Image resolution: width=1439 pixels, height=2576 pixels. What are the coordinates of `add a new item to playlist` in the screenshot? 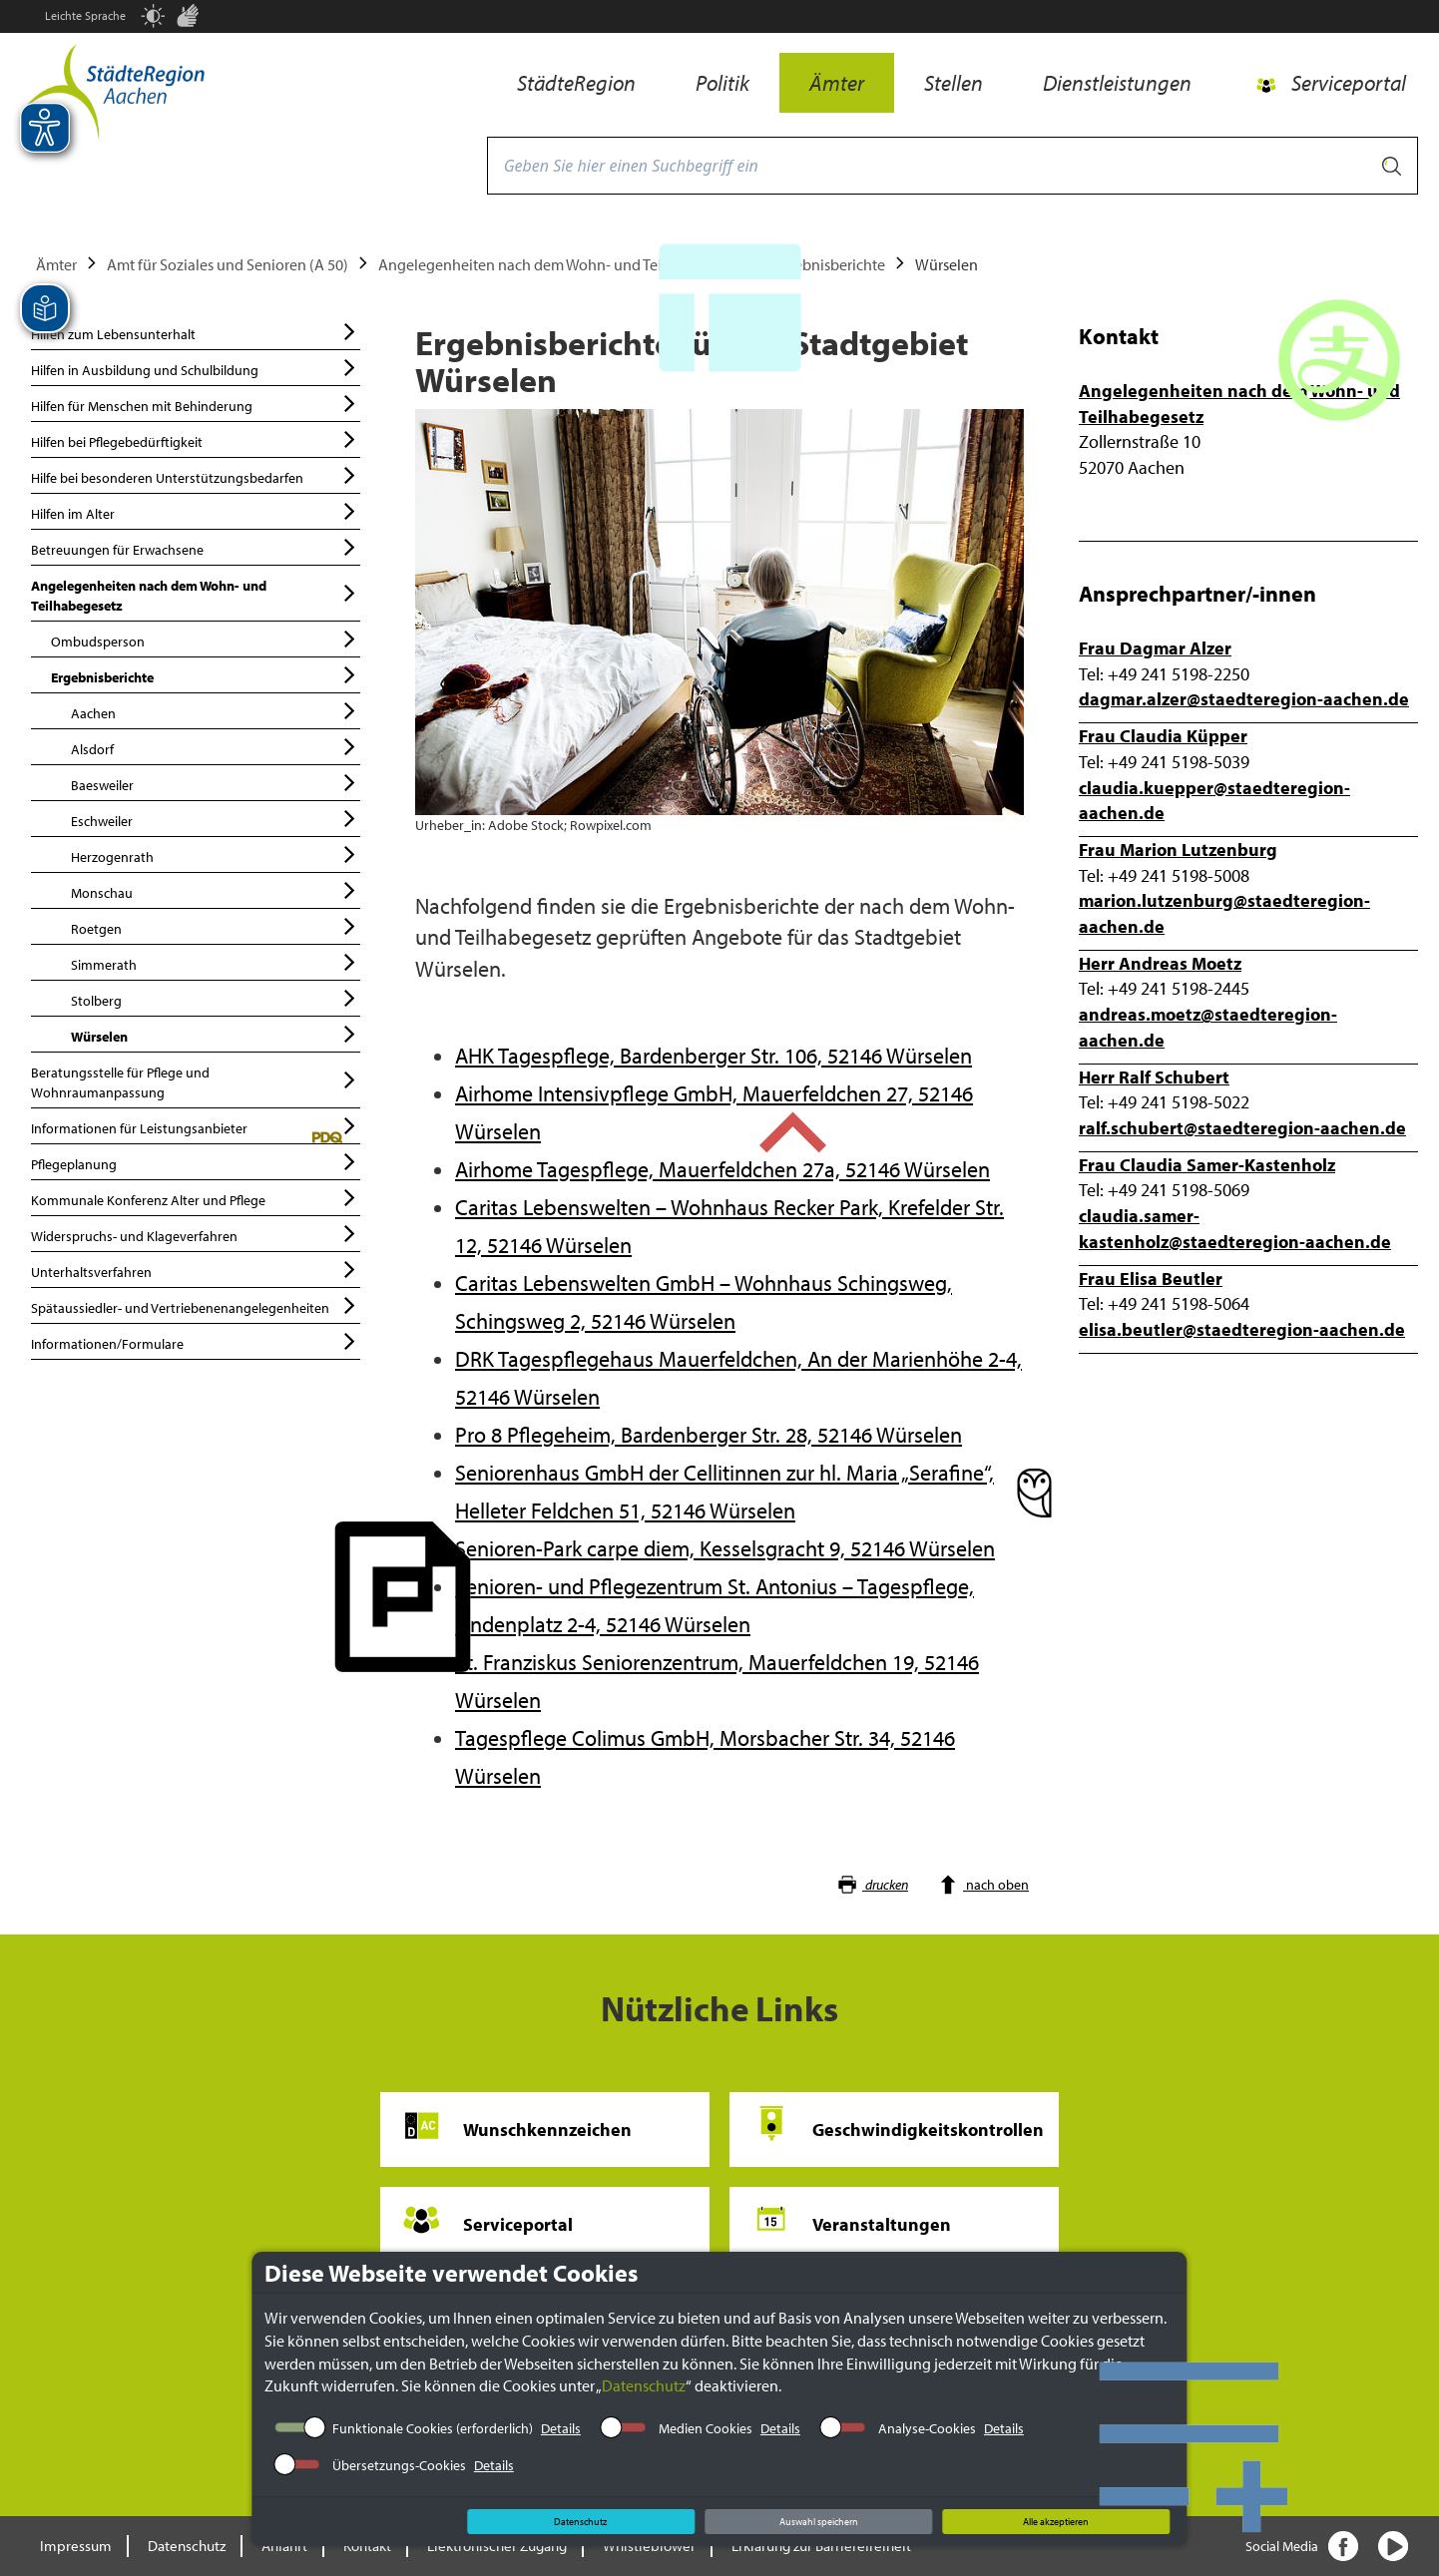 It's located at (1189, 2433).